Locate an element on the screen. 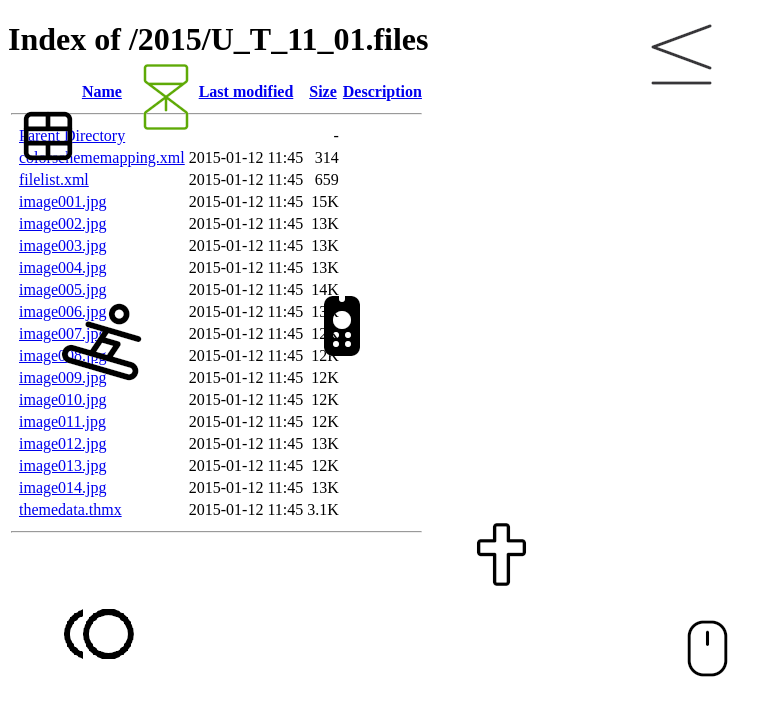  indicates a process is in progress is located at coordinates (166, 97).